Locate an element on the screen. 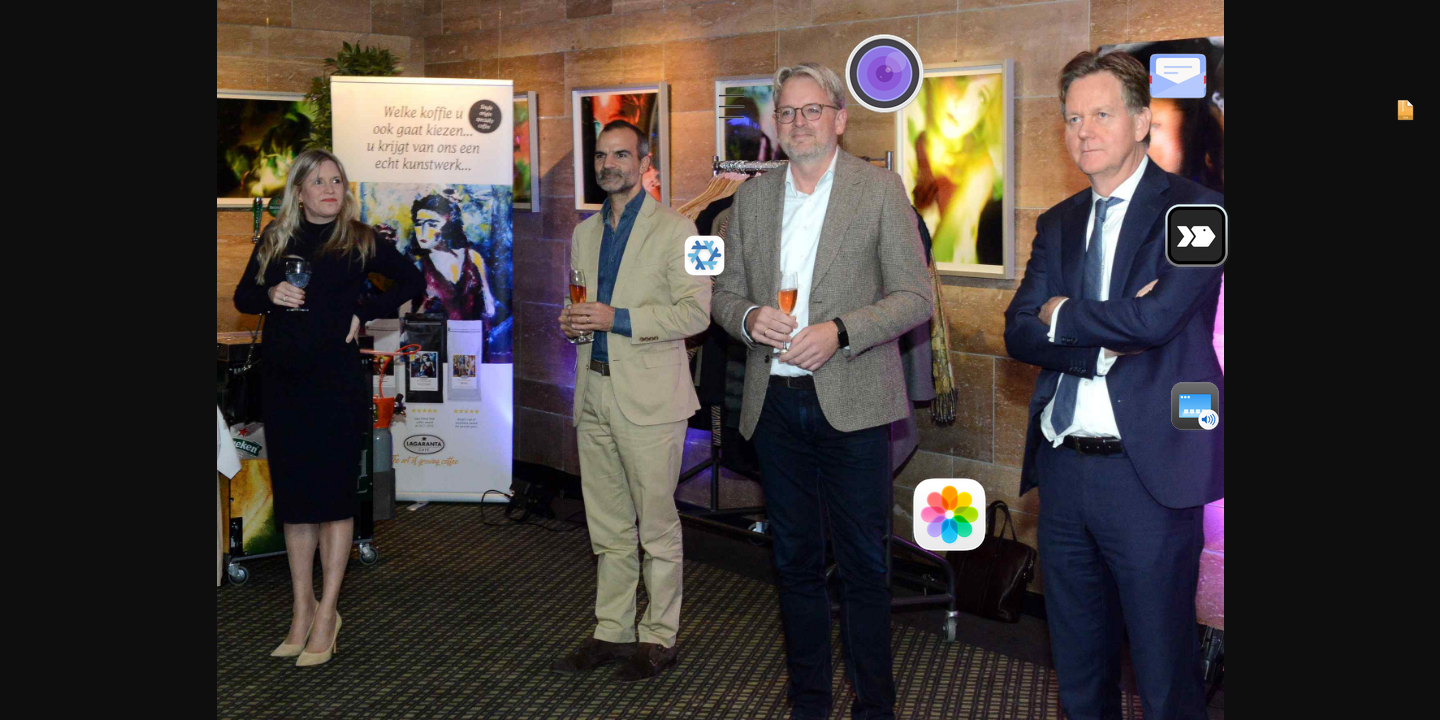 Image resolution: width=1440 pixels, height=720 pixels. open navigation menu is located at coordinates (731, 107).